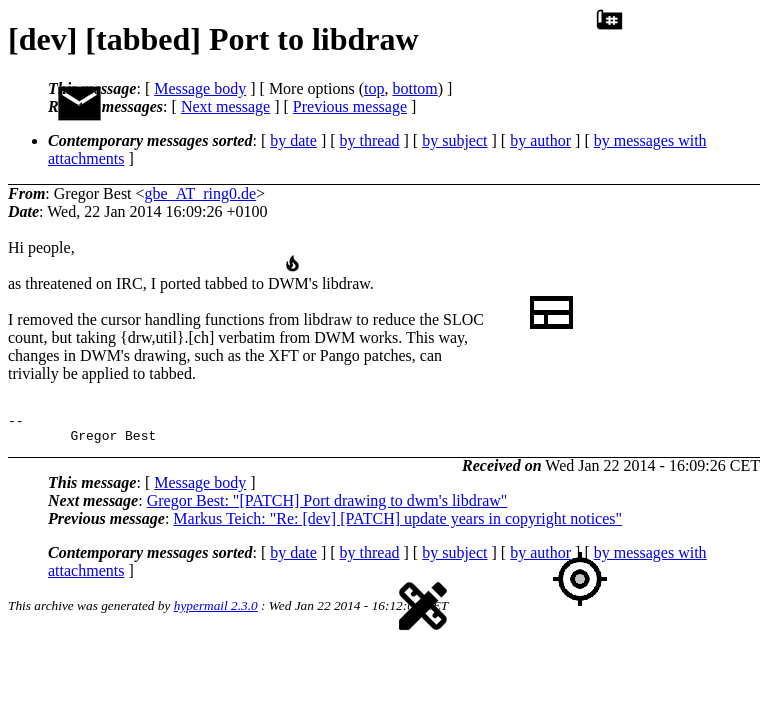  I want to click on open your email inbox, so click(79, 103).